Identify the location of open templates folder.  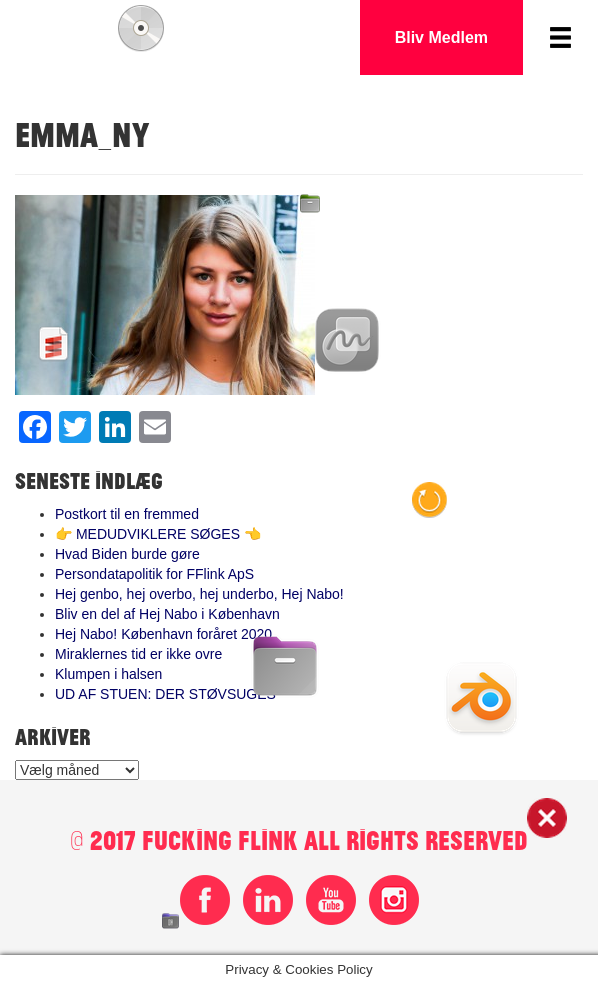
(170, 920).